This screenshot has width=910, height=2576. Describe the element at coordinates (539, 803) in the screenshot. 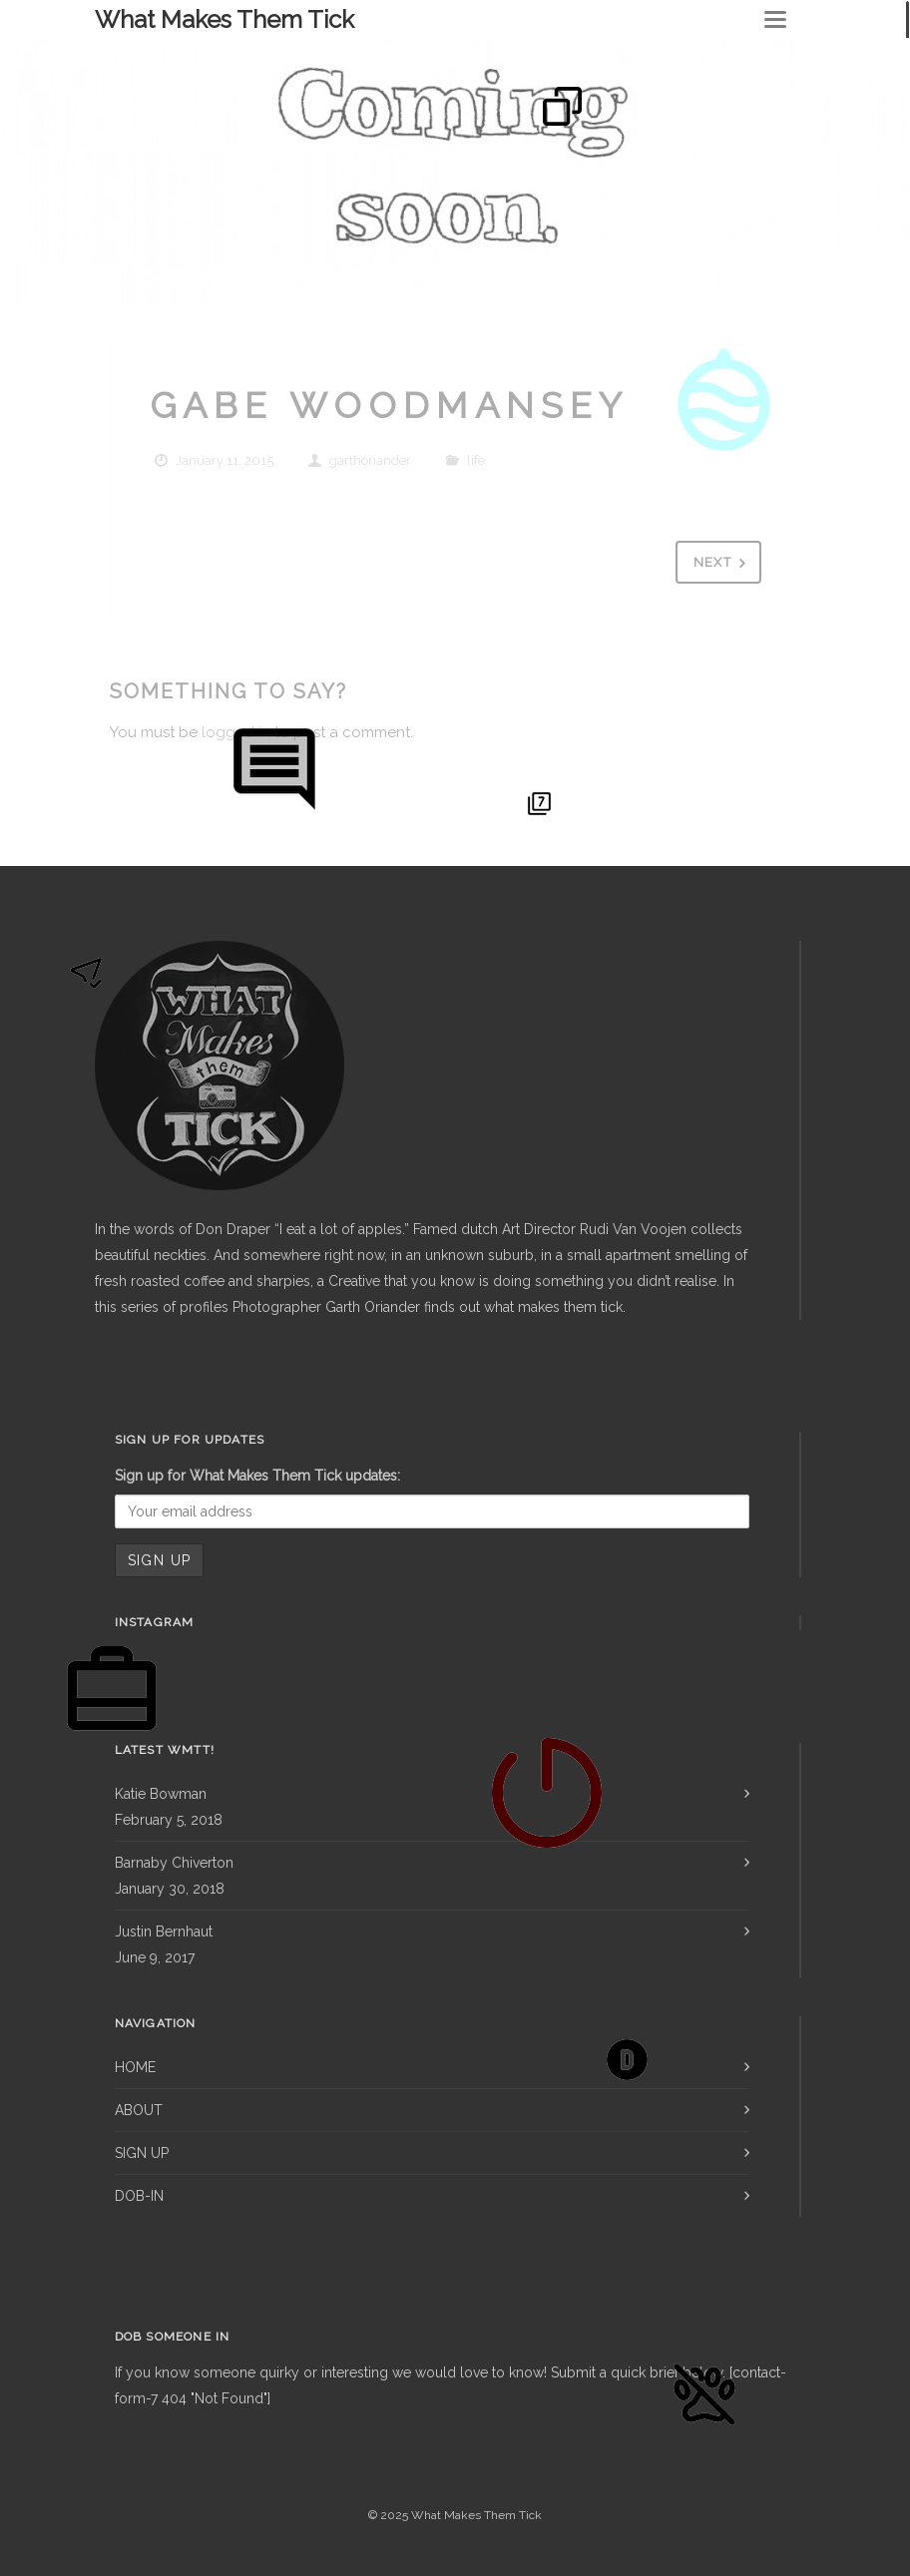

I see `filter or view item 7 in a series` at that location.